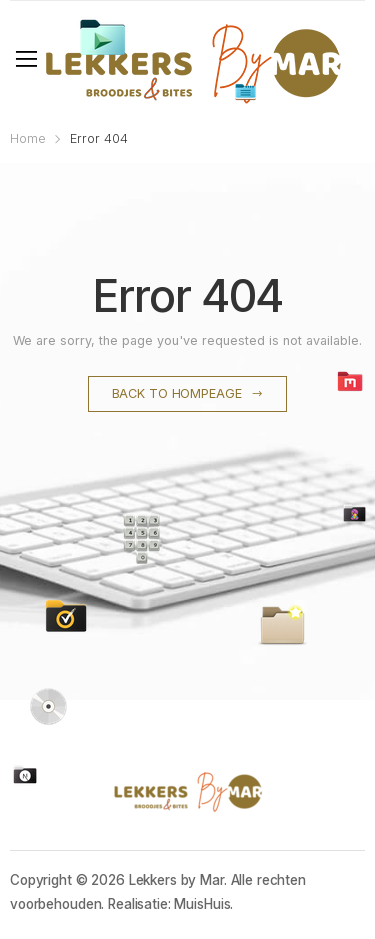 This screenshot has width=375, height=939. I want to click on open notes or documents folder, so click(245, 92).